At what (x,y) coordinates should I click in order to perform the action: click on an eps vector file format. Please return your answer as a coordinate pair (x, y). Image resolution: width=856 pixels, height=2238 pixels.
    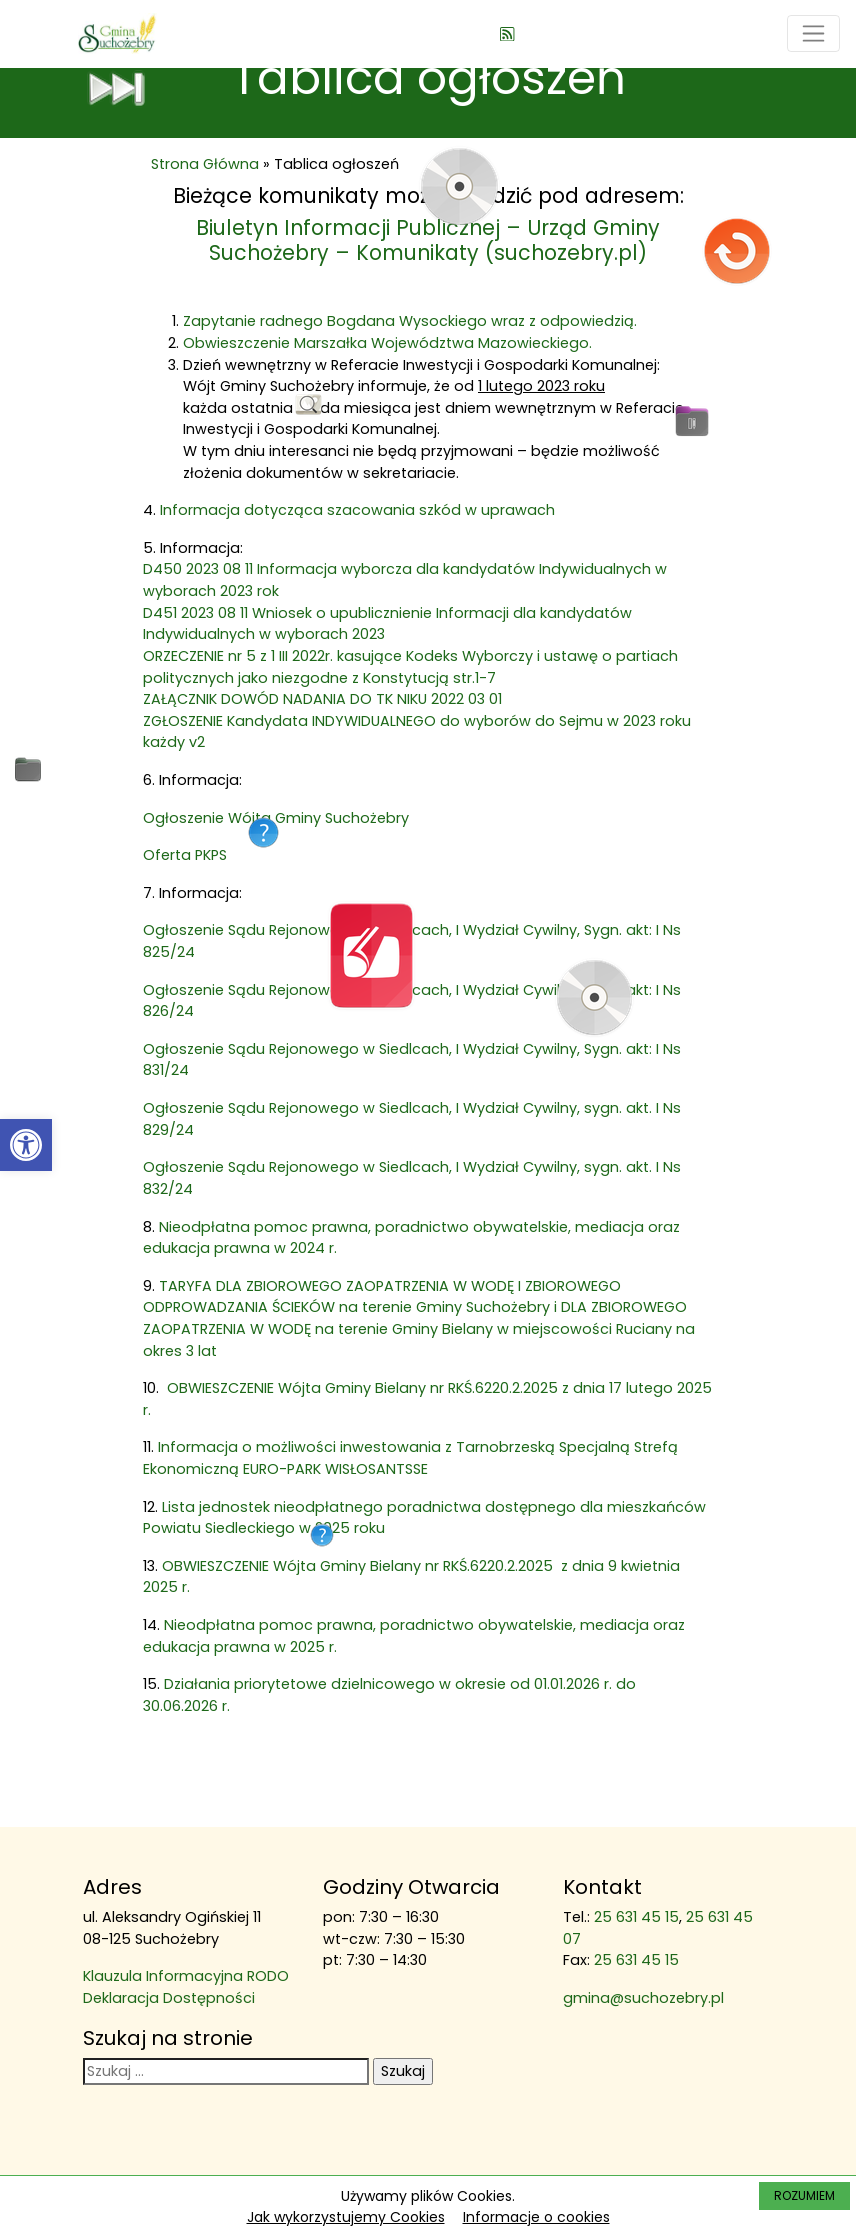
    Looking at the image, I should click on (371, 955).